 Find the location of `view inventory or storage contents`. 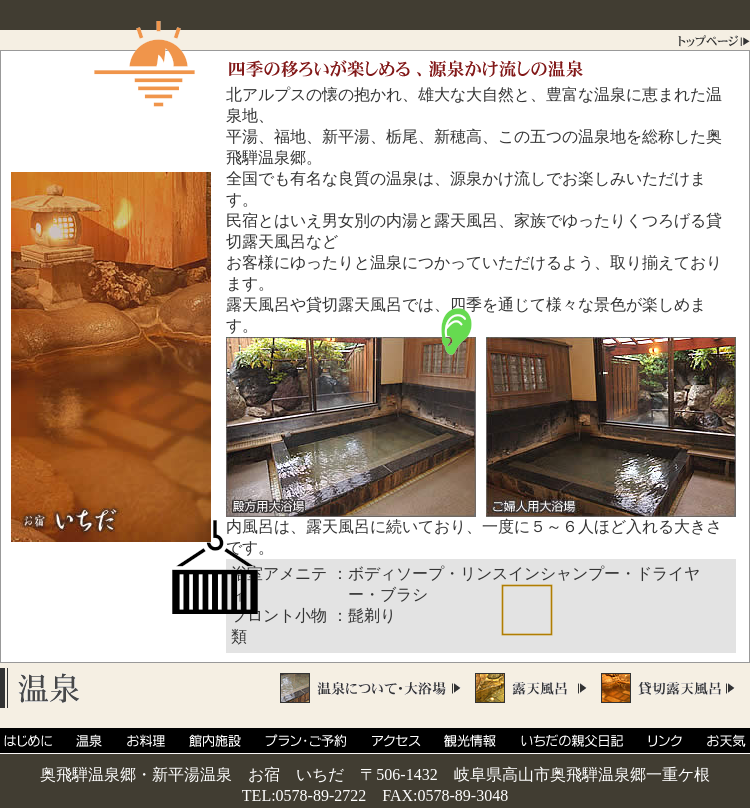

view inventory or storage contents is located at coordinates (215, 568).